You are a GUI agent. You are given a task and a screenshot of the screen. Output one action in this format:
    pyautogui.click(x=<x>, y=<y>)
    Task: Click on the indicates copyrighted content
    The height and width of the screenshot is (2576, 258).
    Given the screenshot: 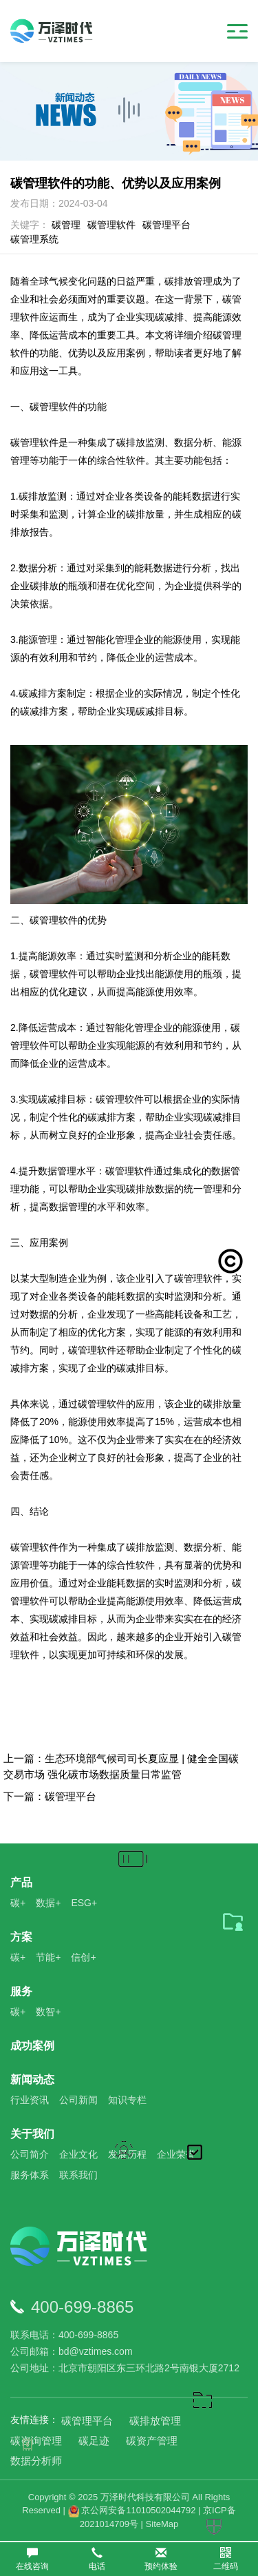 What is the action you would take?
    pyautogui.click(x=230, y=1261)
    